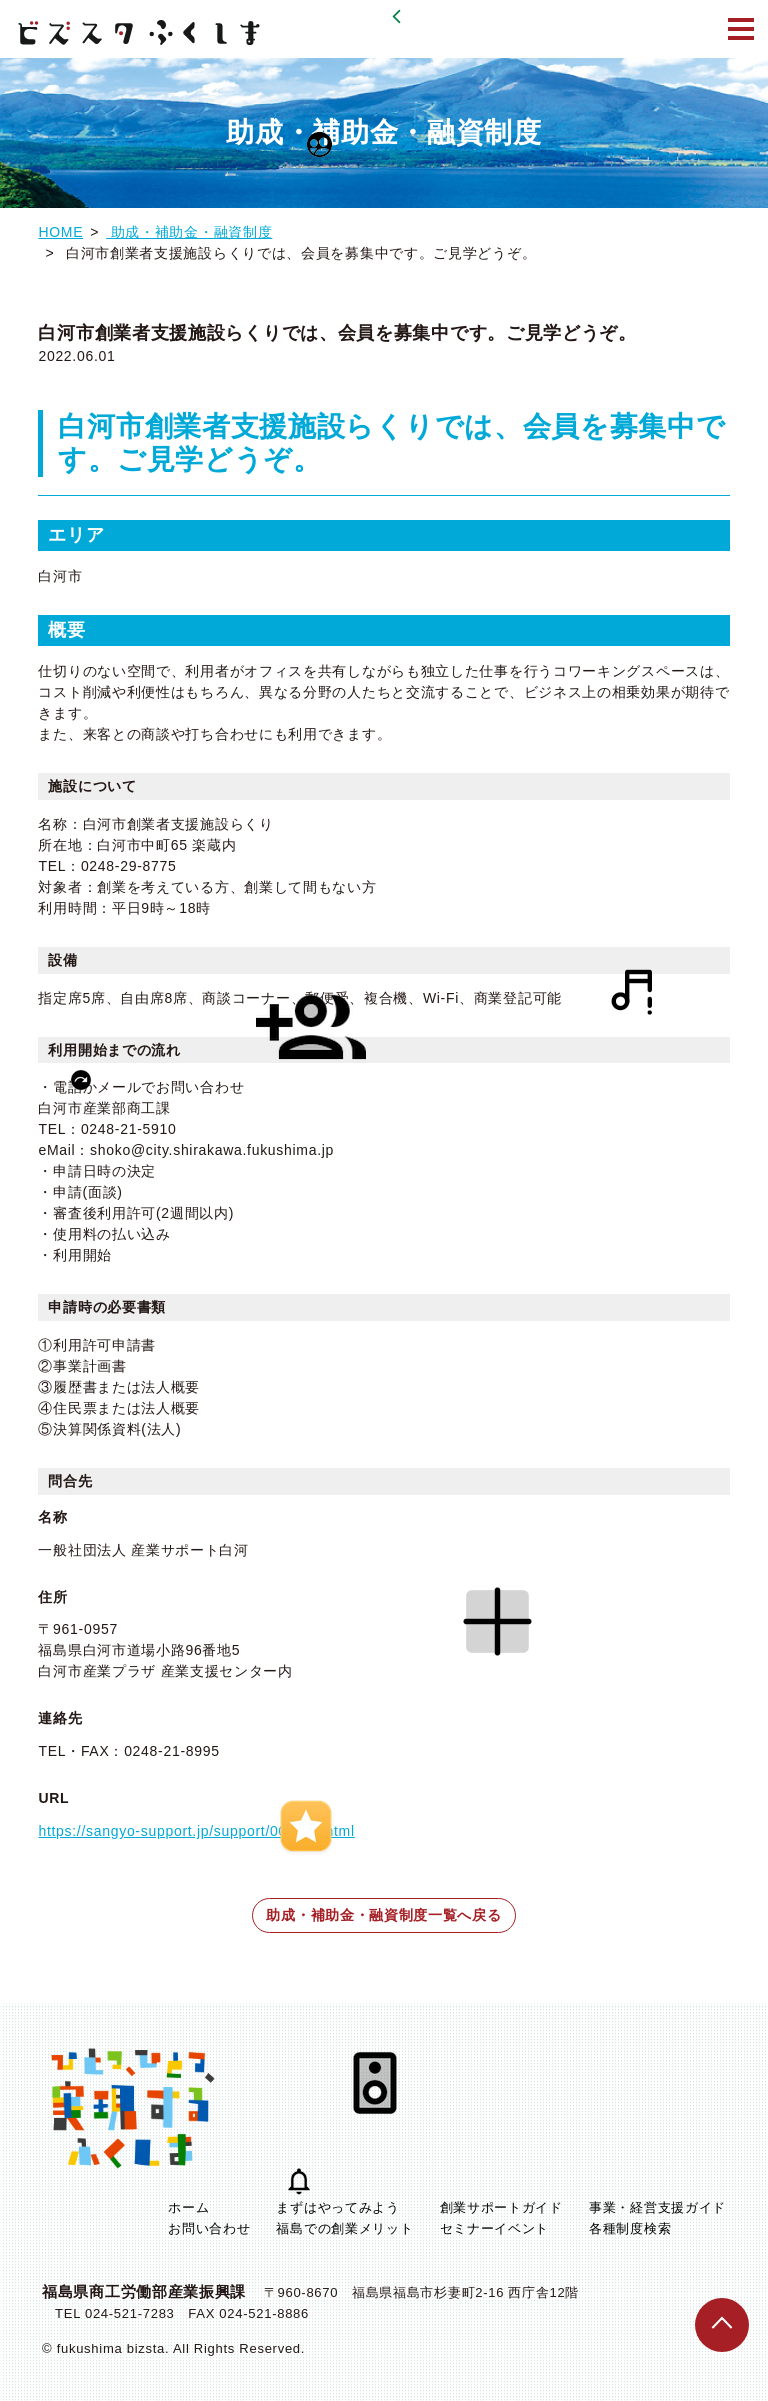 The width and height of the screenshot is (768, 2401). Describe the element at coordinates (497, 1621) in the screenshot. I see `add a new item` at that location.